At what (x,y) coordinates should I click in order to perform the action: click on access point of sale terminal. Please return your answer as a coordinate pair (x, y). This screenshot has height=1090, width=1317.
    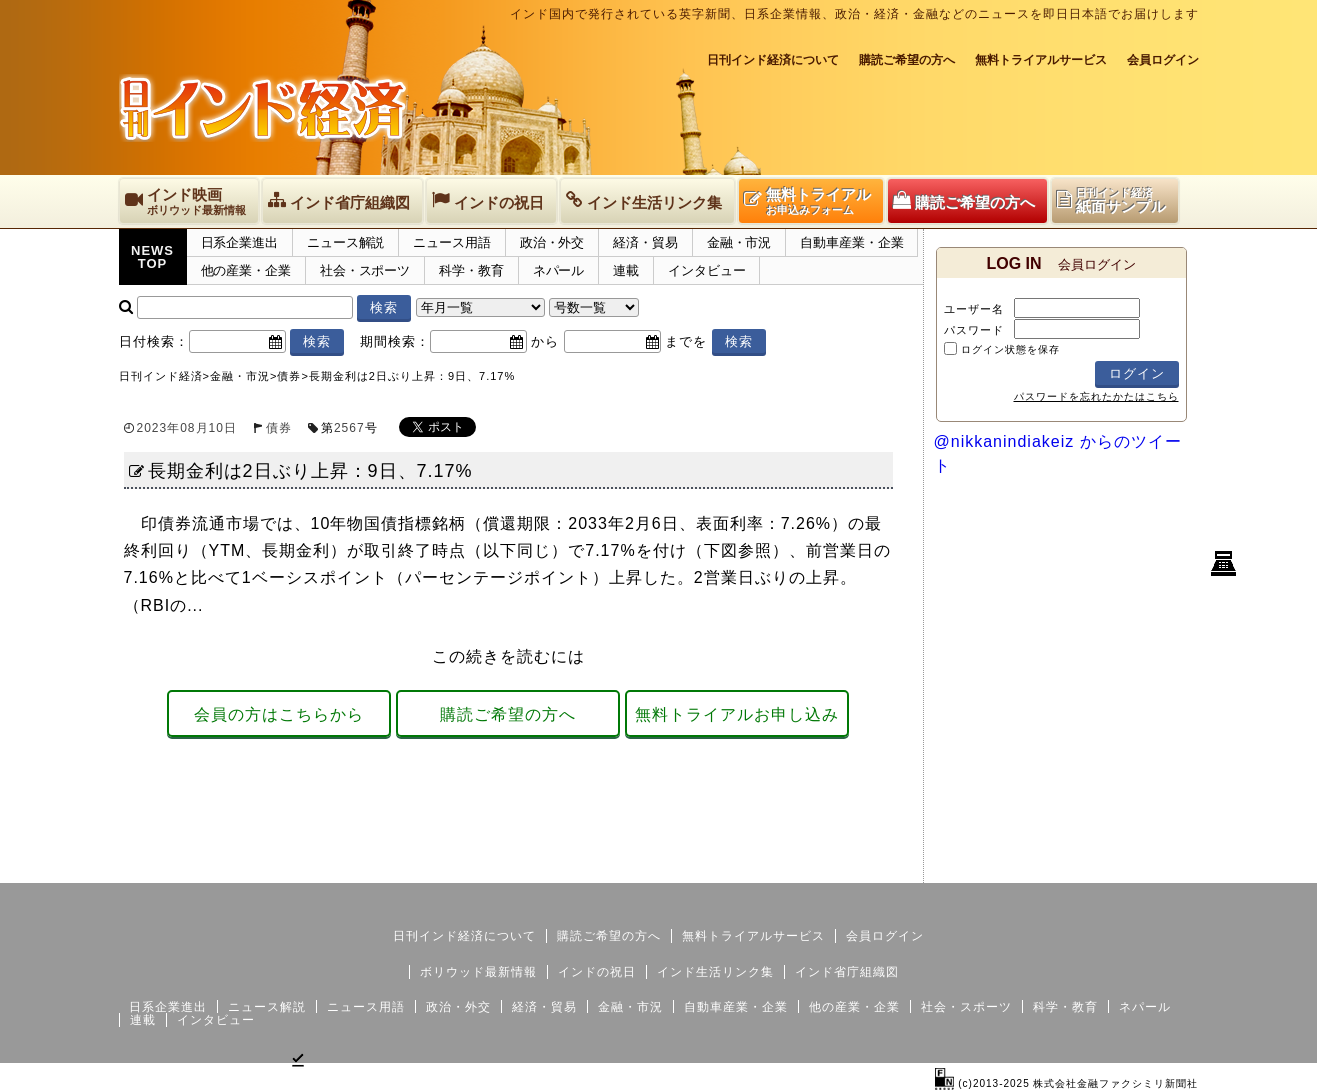
    Looking at the image, I should click on (1223, 563).